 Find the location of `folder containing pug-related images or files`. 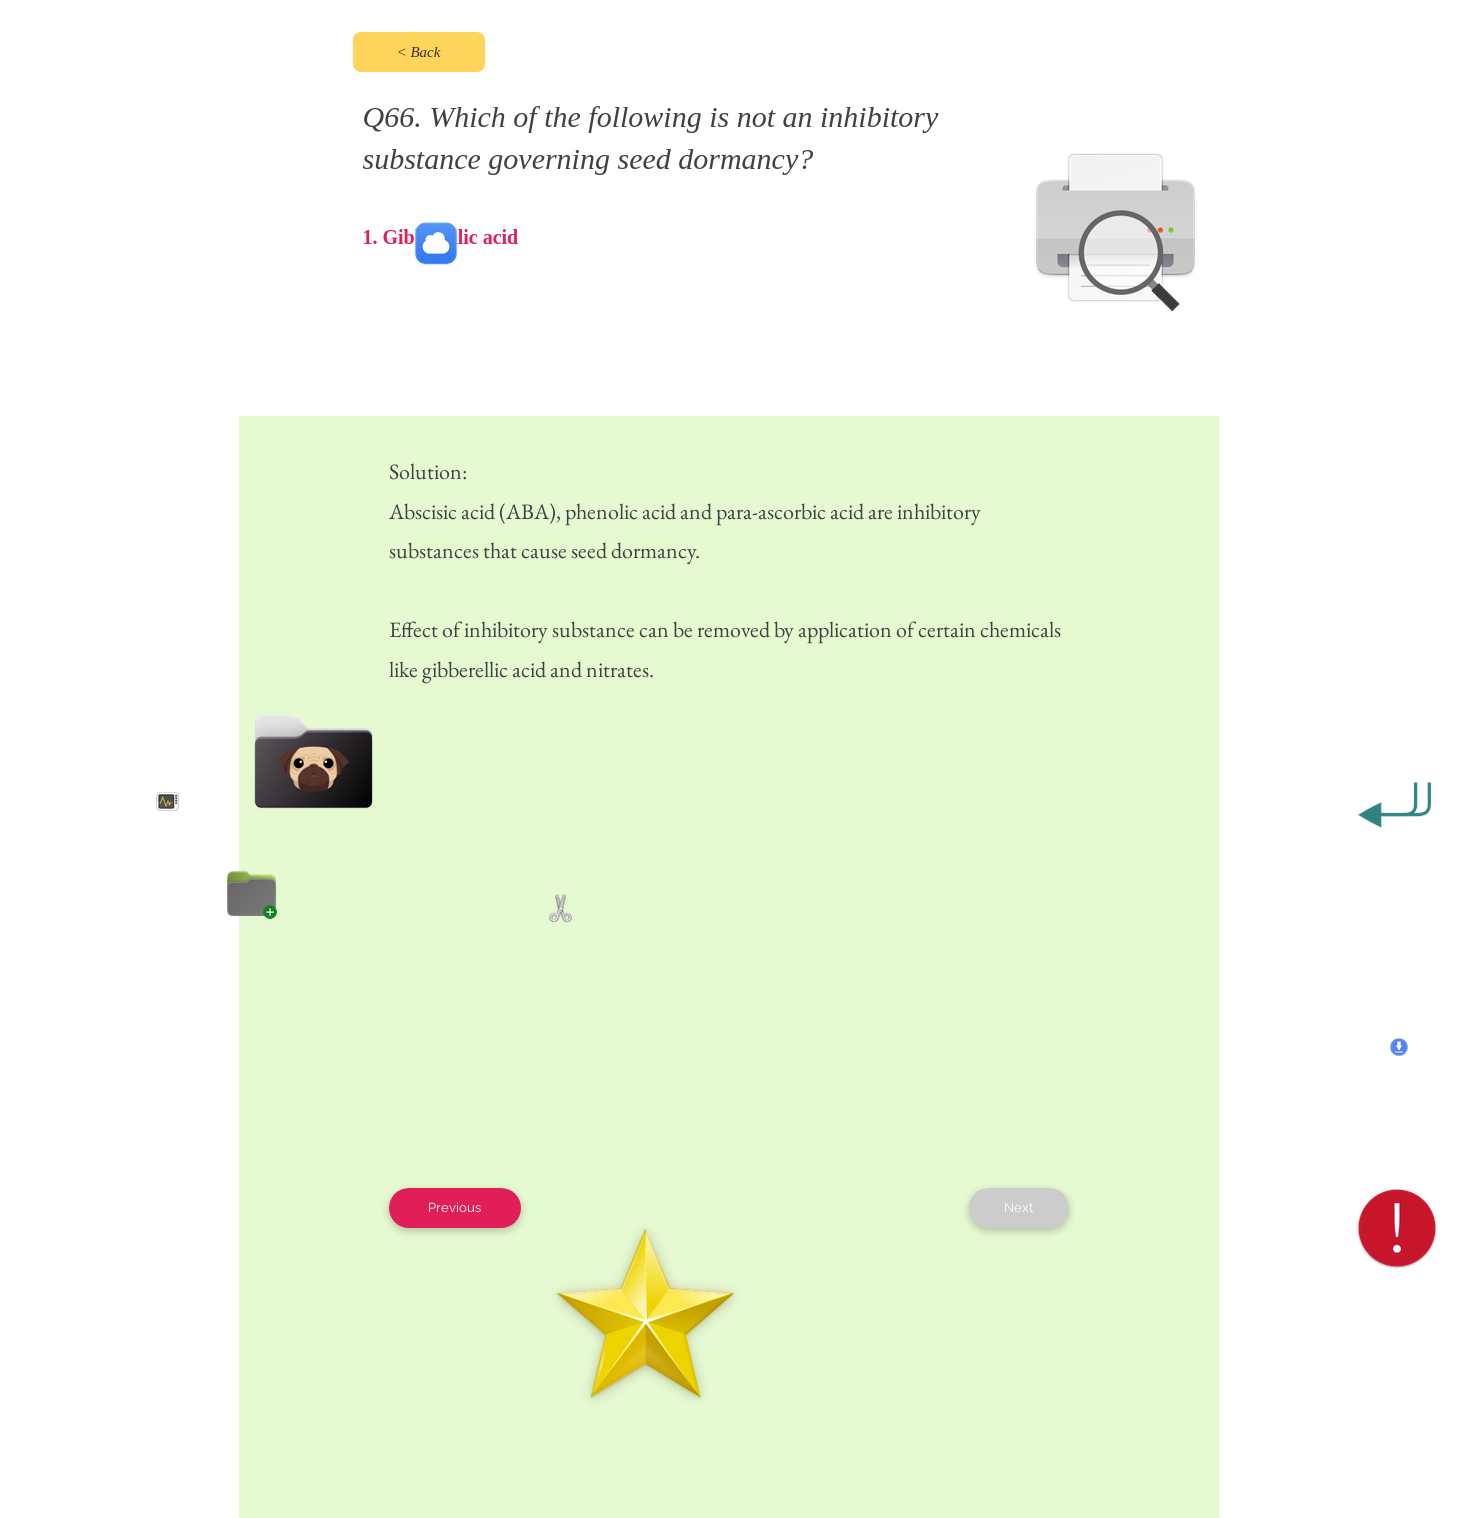

folder containing pug-related images or files is located at coordinates (313, 765).